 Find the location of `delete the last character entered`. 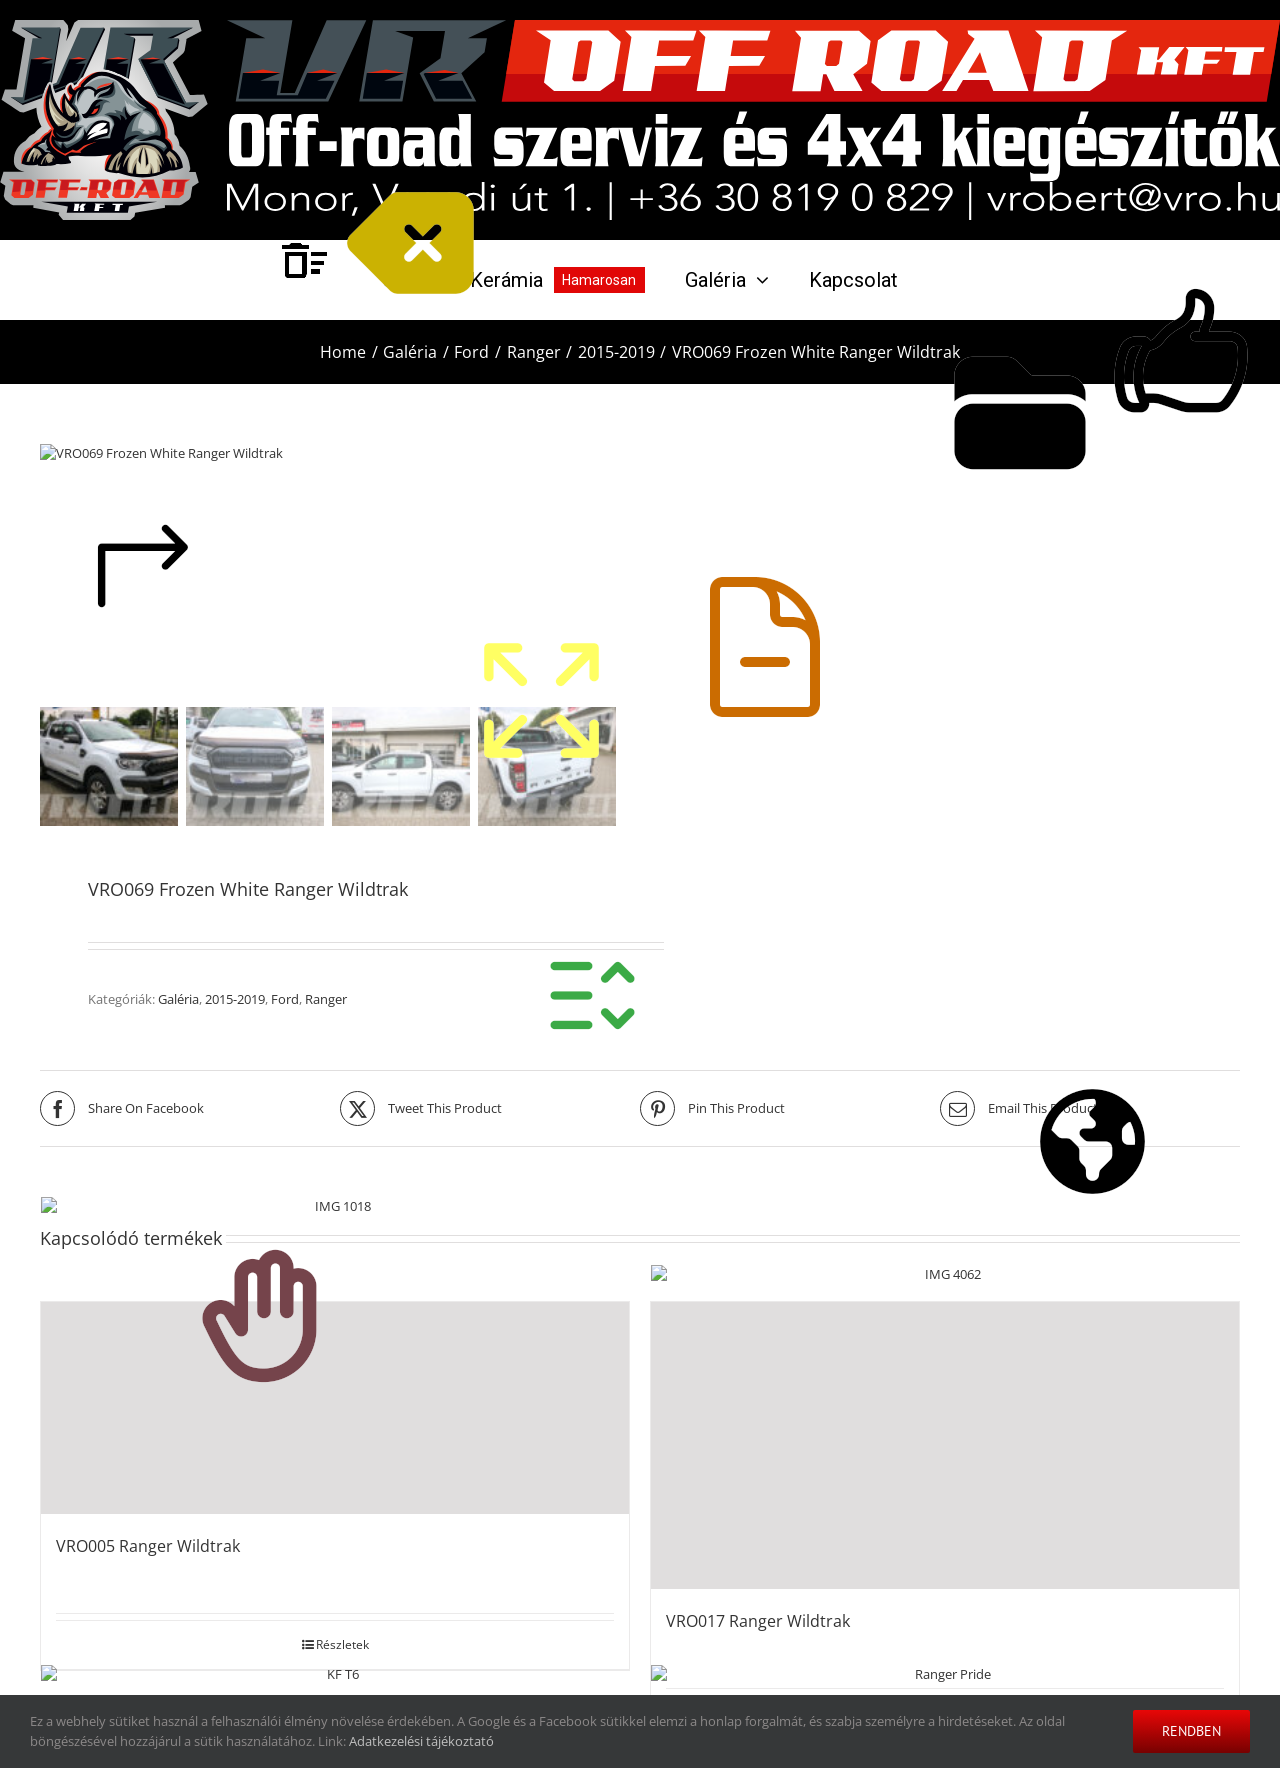

delete the last character entered is located at coordinates (409, 243).